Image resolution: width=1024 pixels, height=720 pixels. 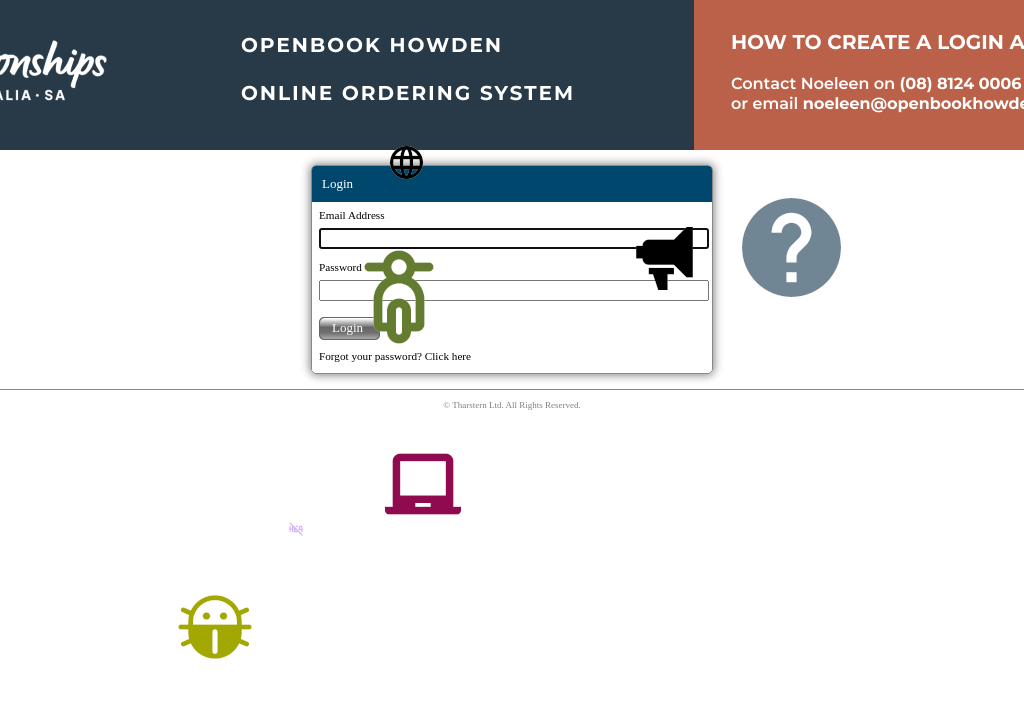 What do you see at coordinates (664, 258) in the screenshot?
I see `make an announcement or broadcast` at bounding box center [664, 258].